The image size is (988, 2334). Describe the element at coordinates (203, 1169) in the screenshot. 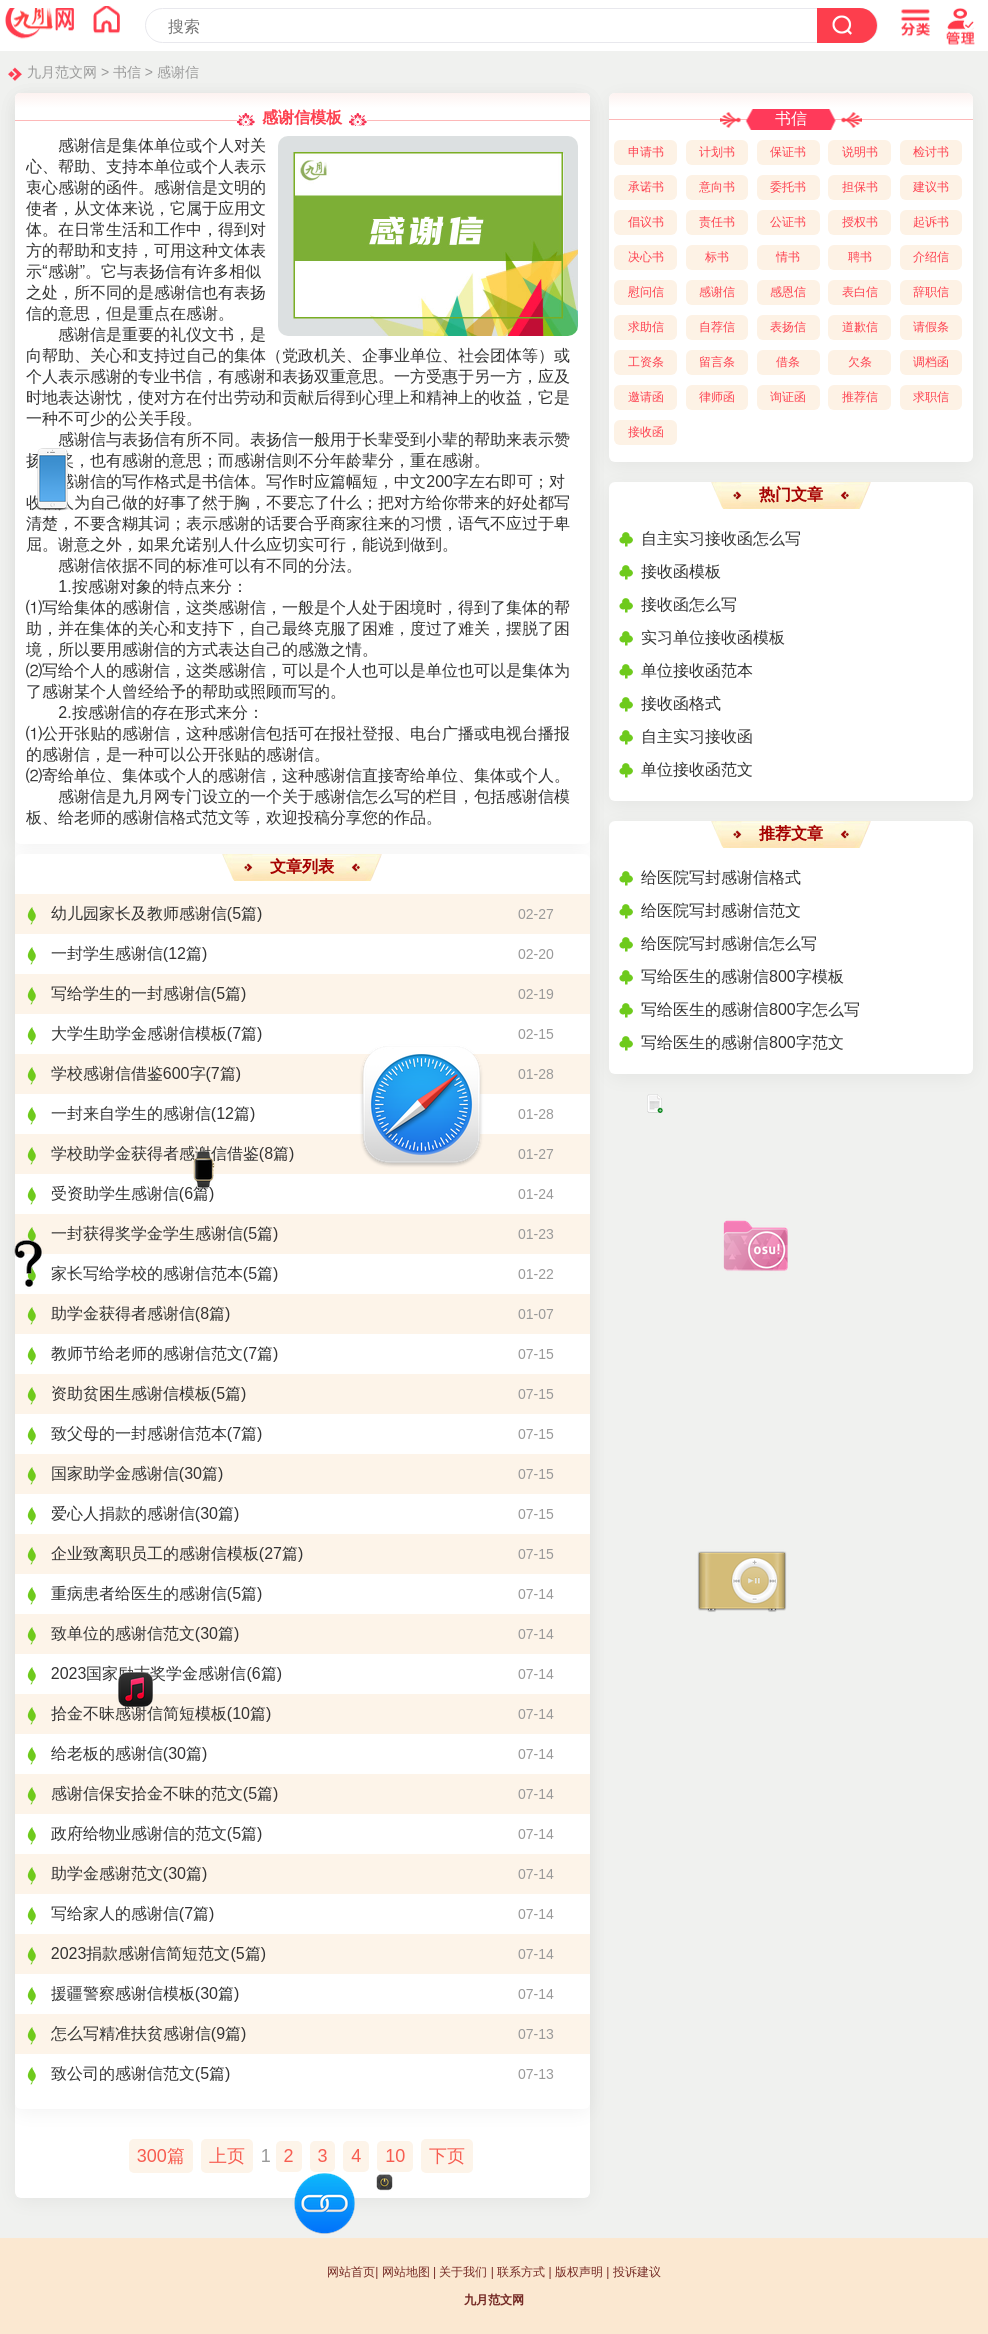

I see `apple watch device icon` at that location.